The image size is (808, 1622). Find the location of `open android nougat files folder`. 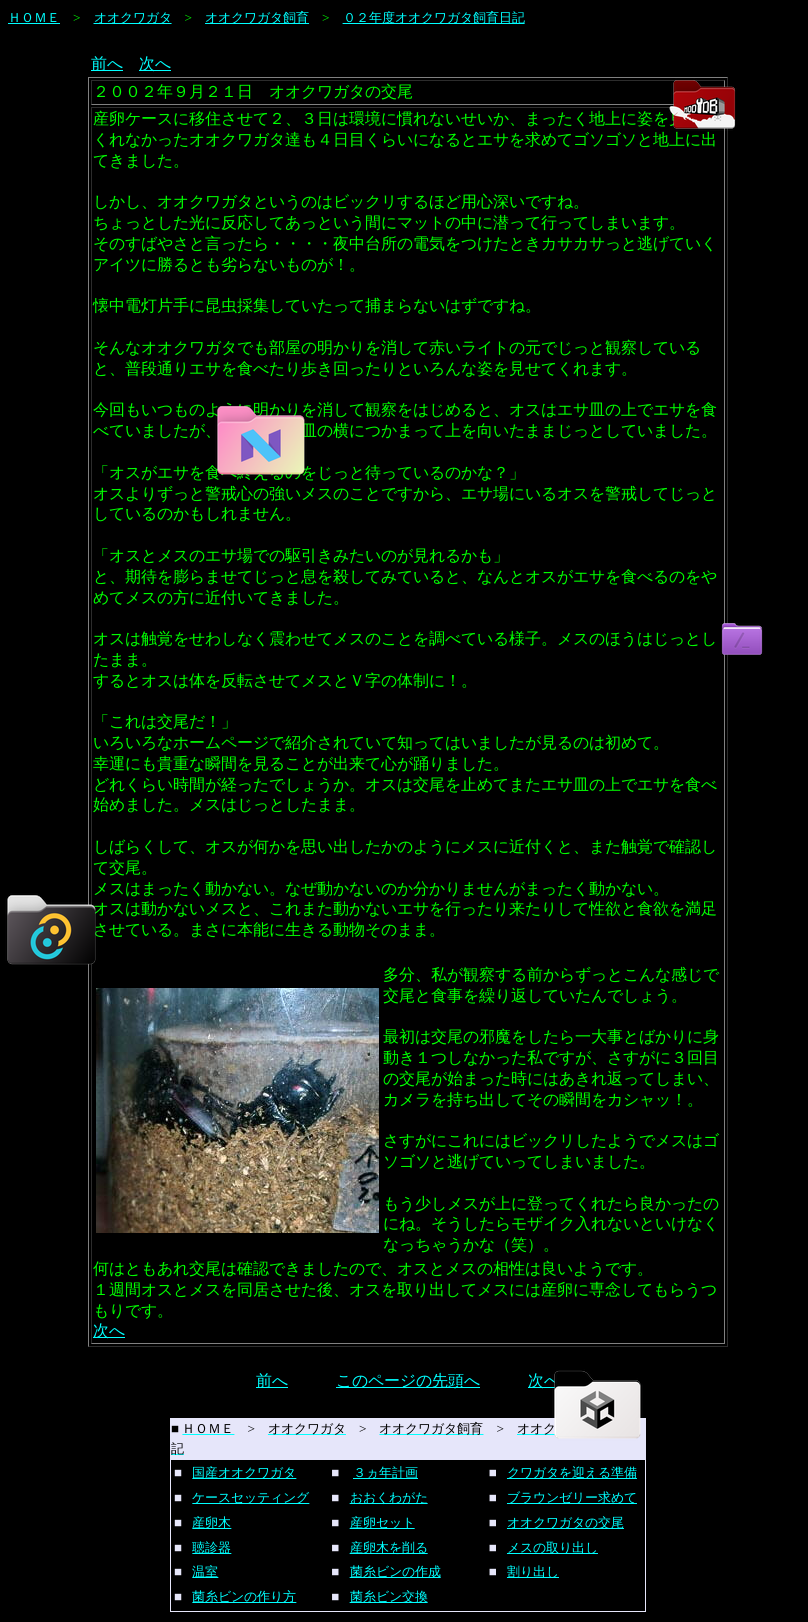

open android nougat files folder is located at coordinates (260, 442).